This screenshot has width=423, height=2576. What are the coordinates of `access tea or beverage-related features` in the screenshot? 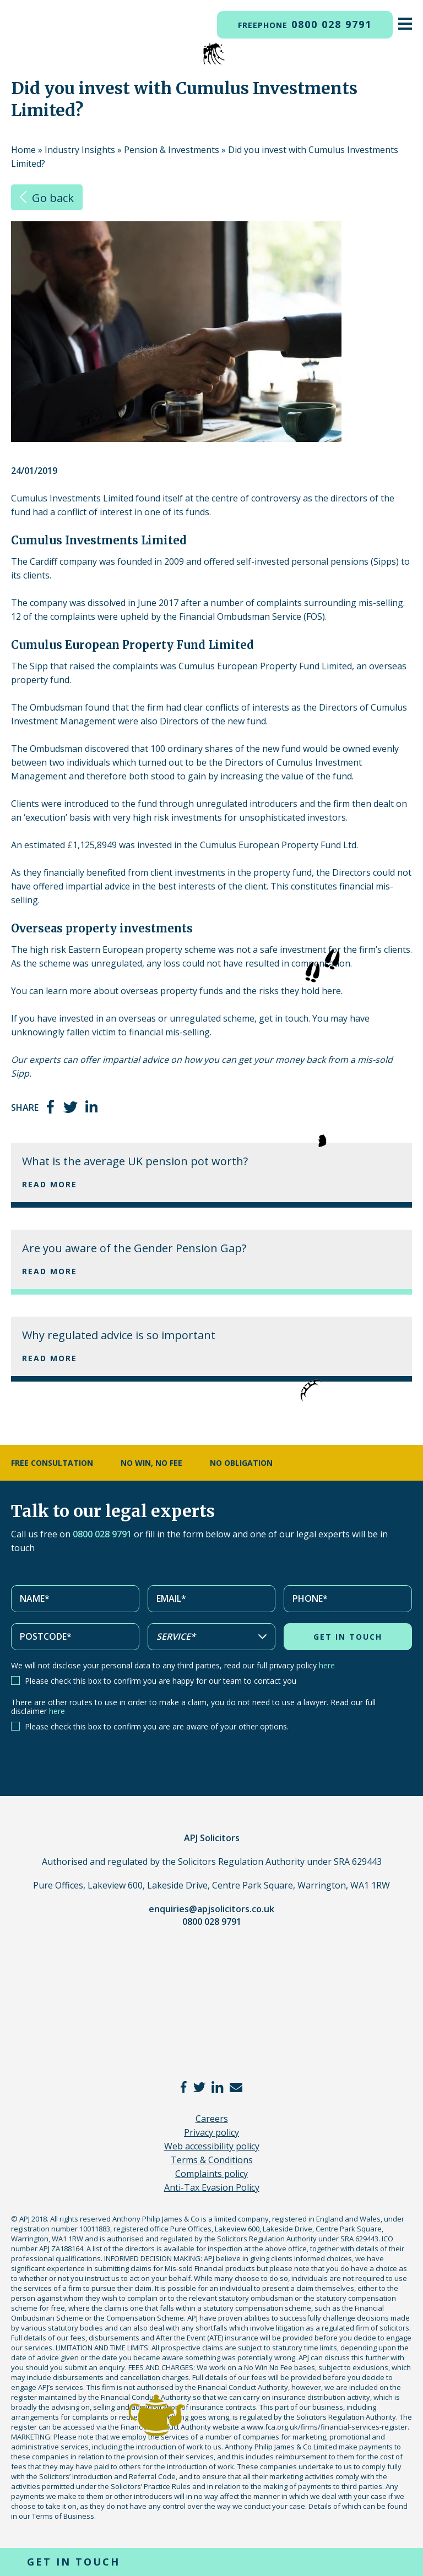 It's located at (156, 2415).